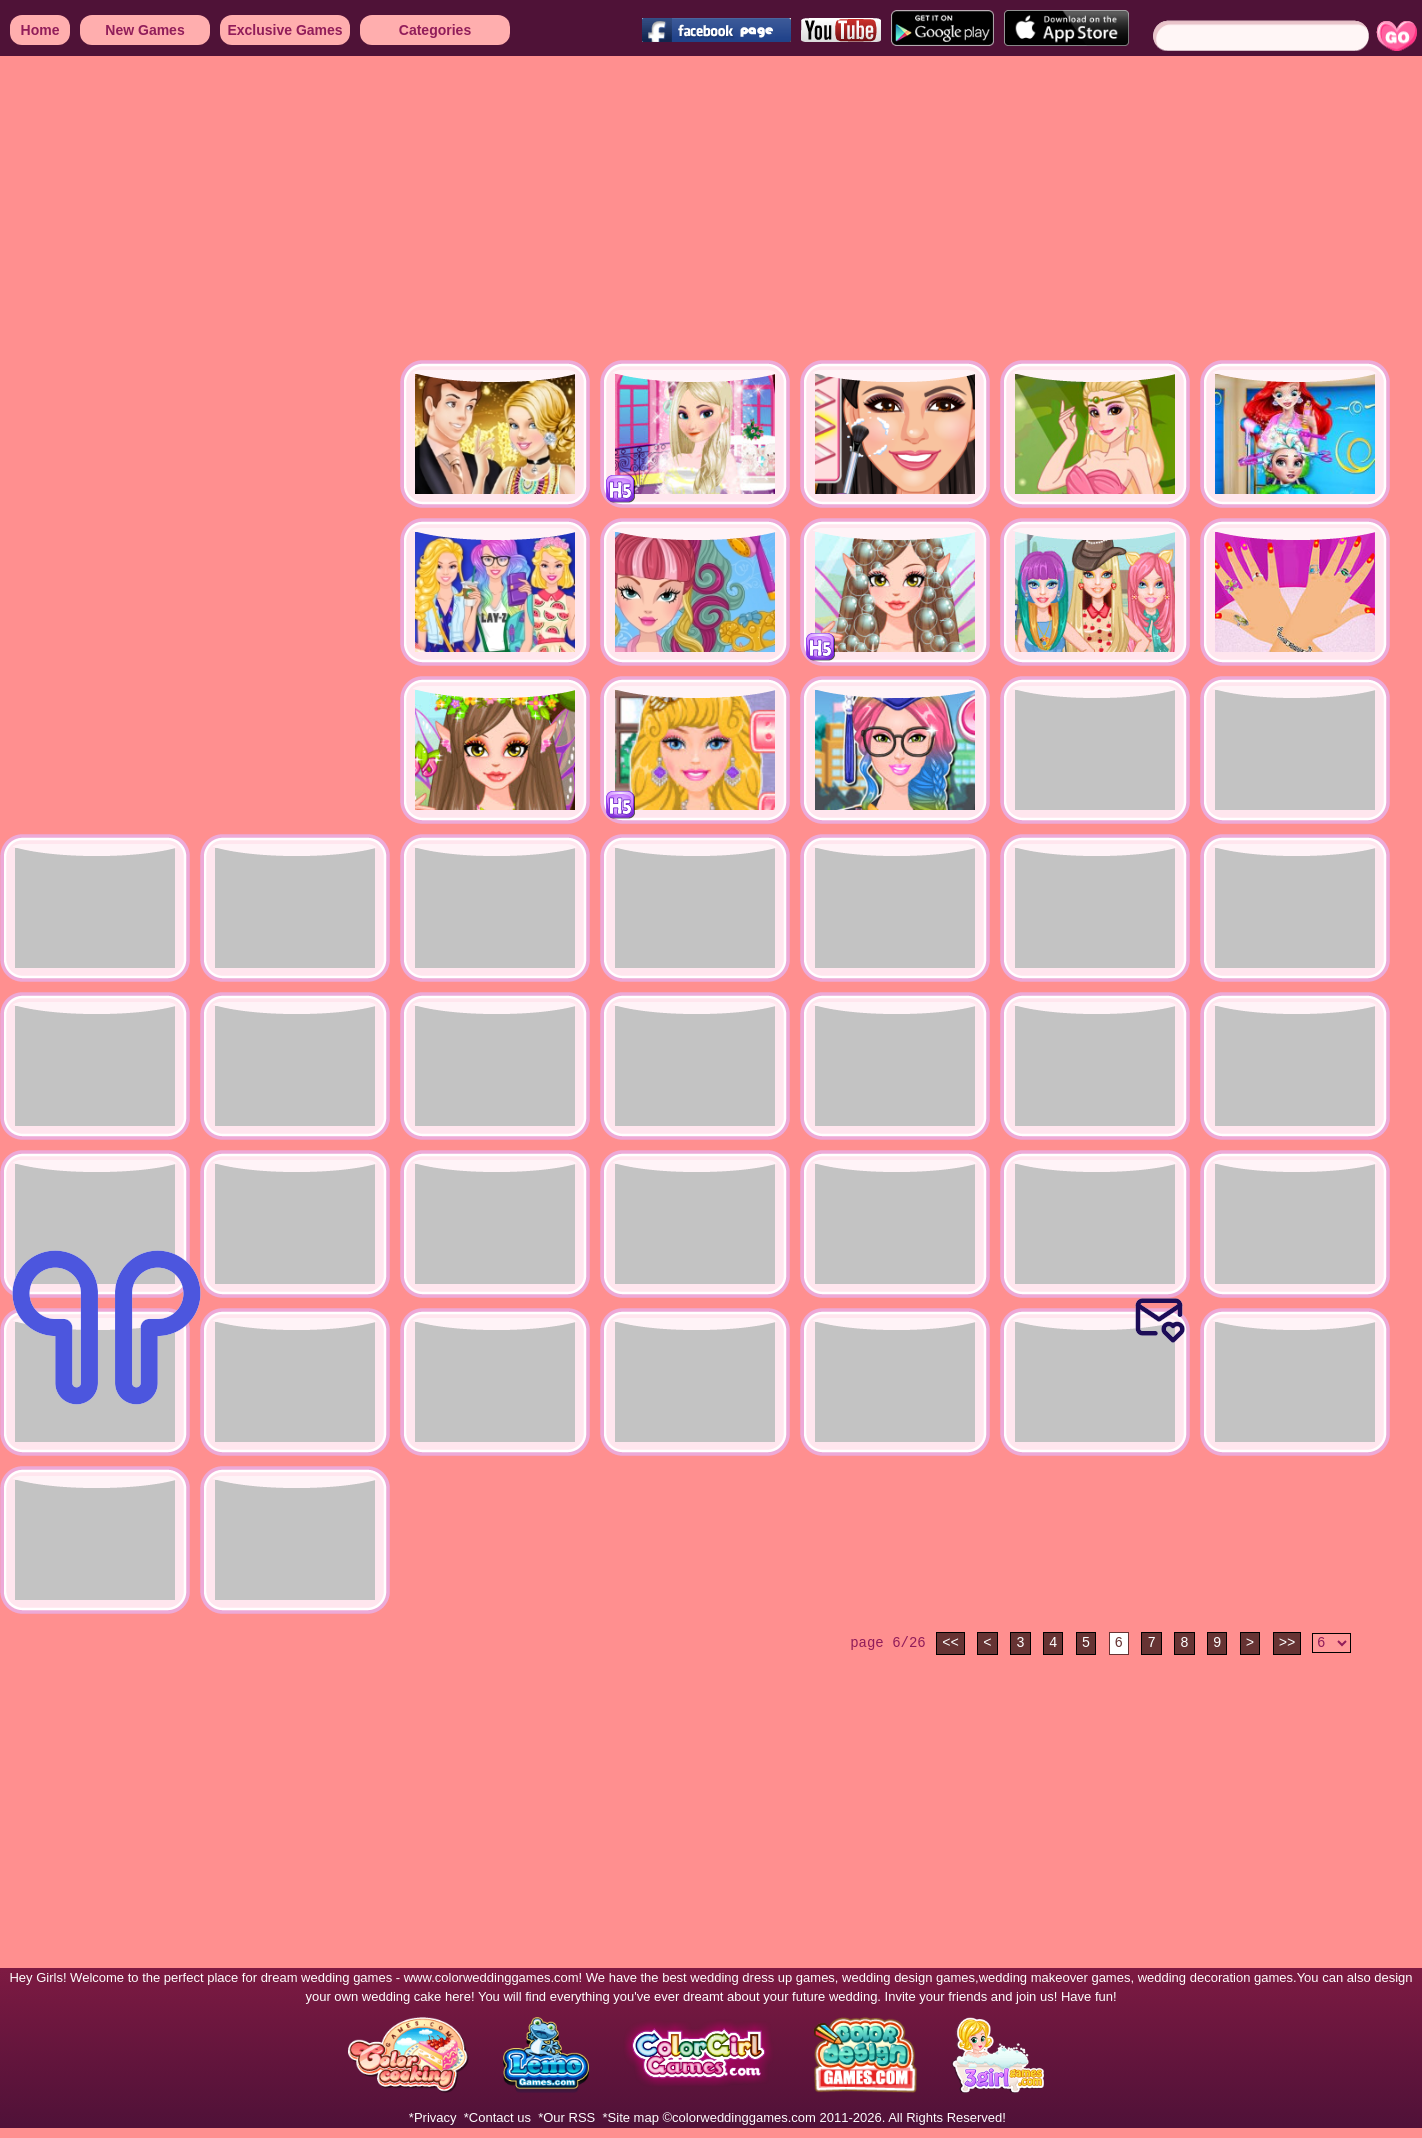  I want to click on view favorite or loved emails, so click(1159, 1317).